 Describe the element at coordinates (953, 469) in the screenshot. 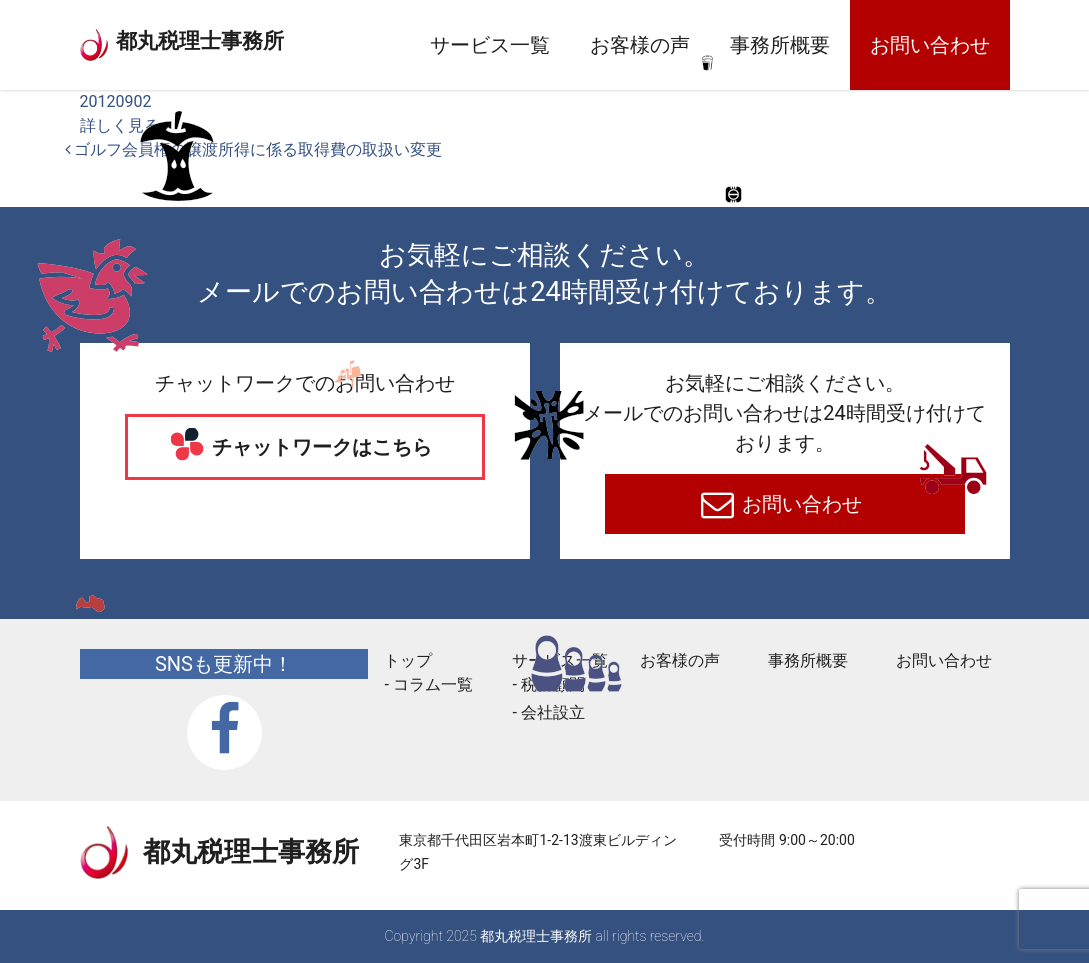

I see `request roadside assistance` at that location.